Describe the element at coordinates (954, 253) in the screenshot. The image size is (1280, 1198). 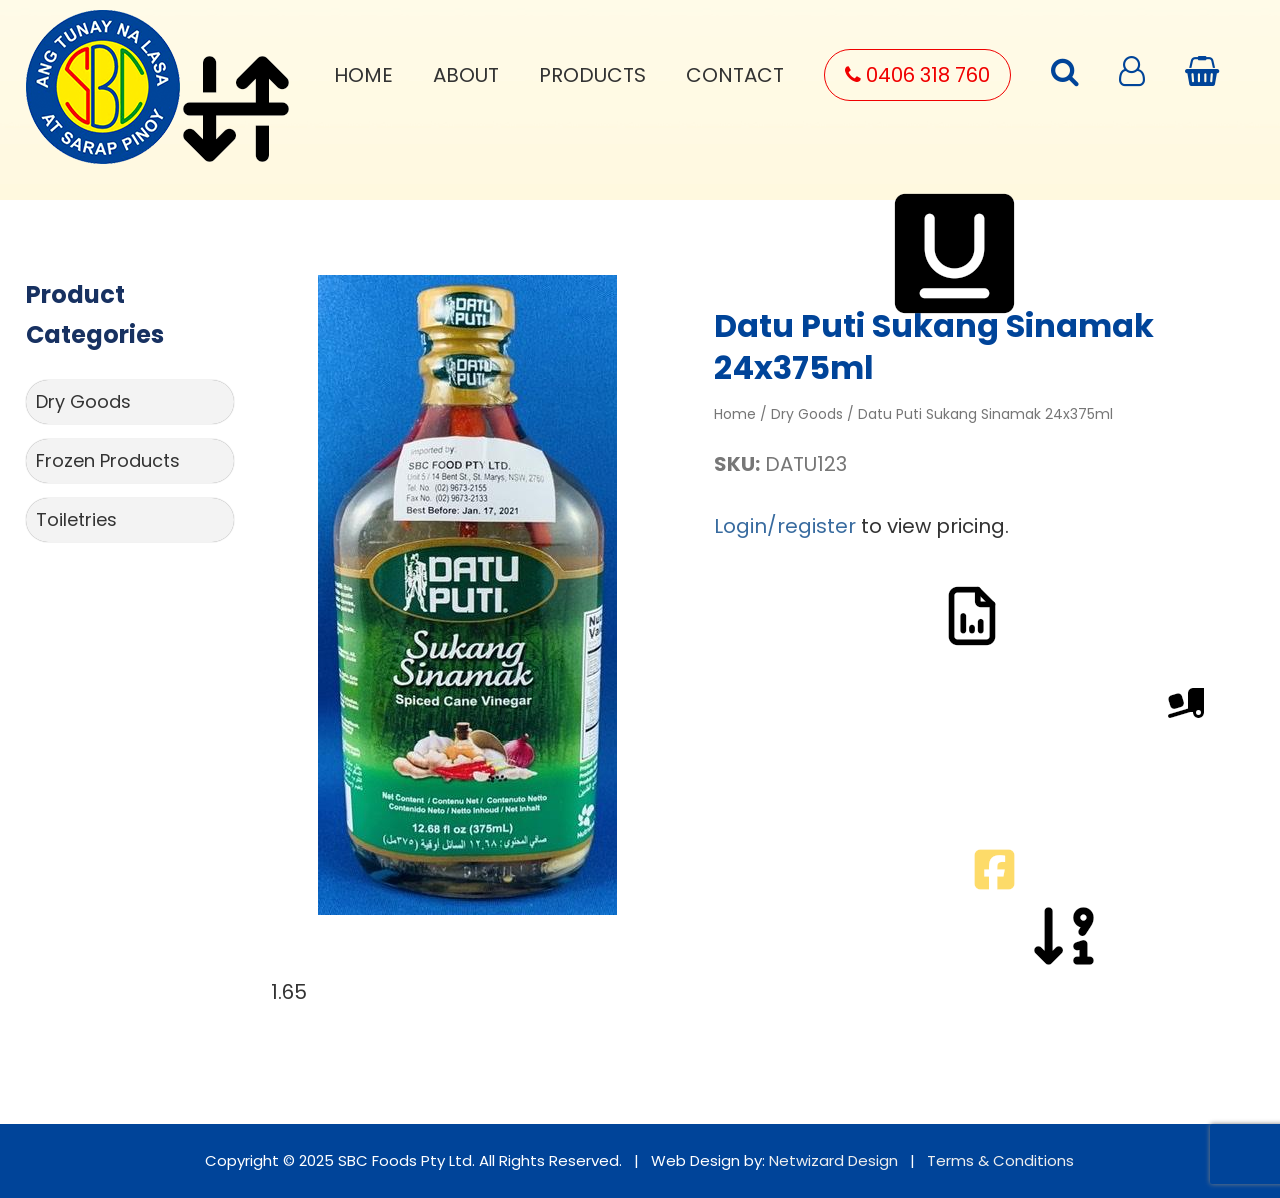
I see `apply underline formatting to selected text` at that location.